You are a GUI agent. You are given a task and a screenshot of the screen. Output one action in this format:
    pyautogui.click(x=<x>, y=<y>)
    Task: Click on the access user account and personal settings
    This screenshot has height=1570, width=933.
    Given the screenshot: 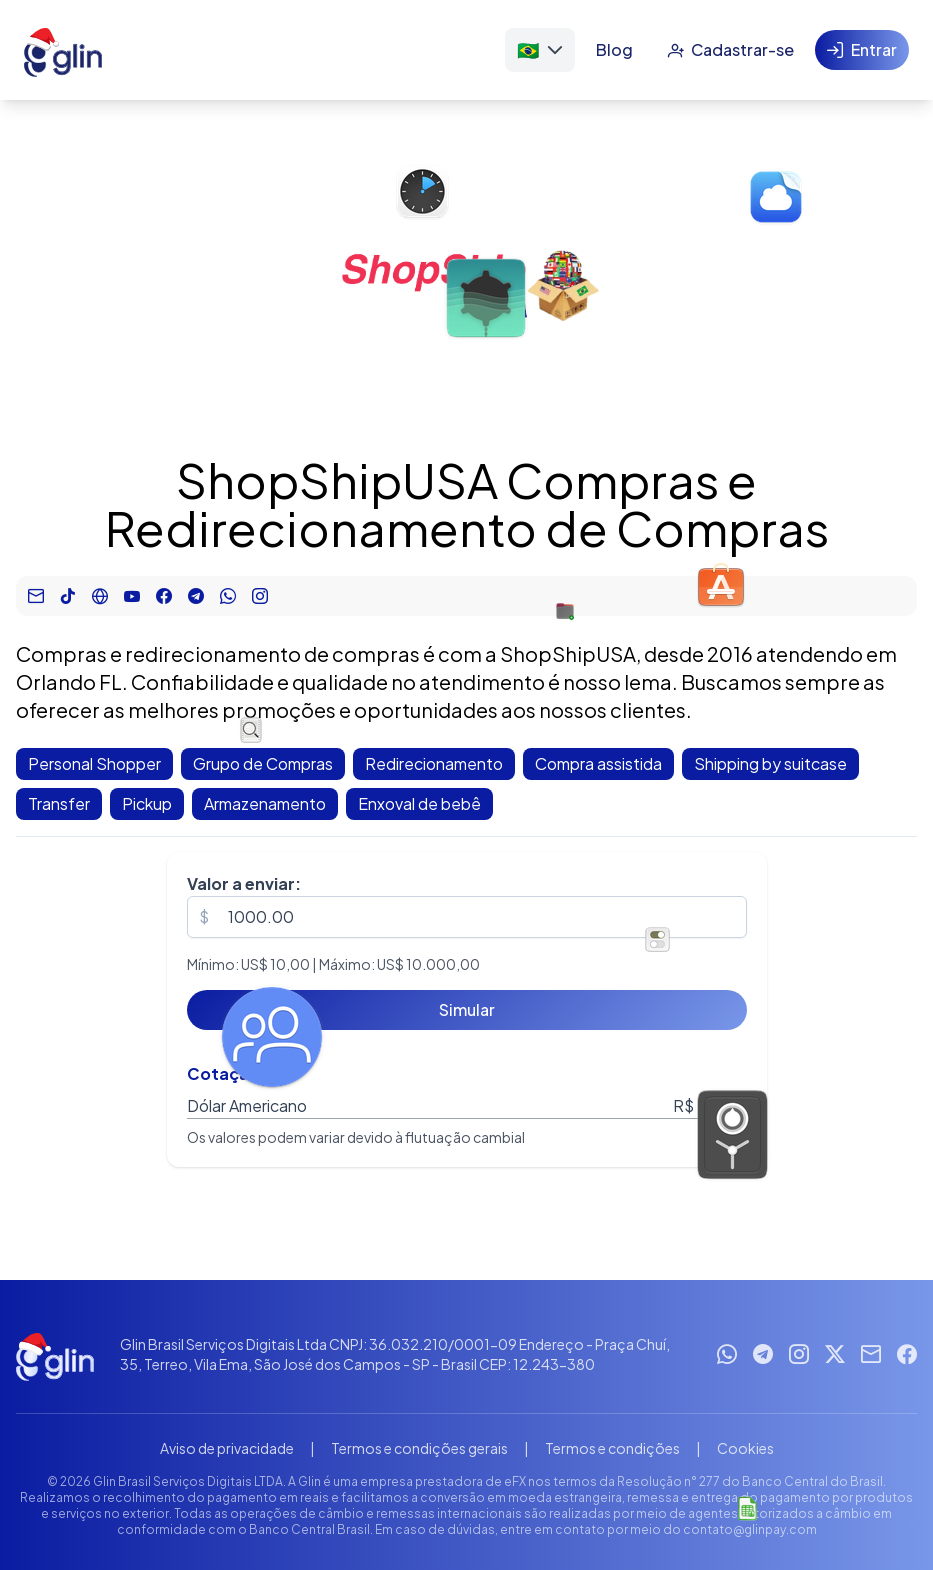 What is the action you would take?
    pyautogui.click(x=272, y=1037)
    